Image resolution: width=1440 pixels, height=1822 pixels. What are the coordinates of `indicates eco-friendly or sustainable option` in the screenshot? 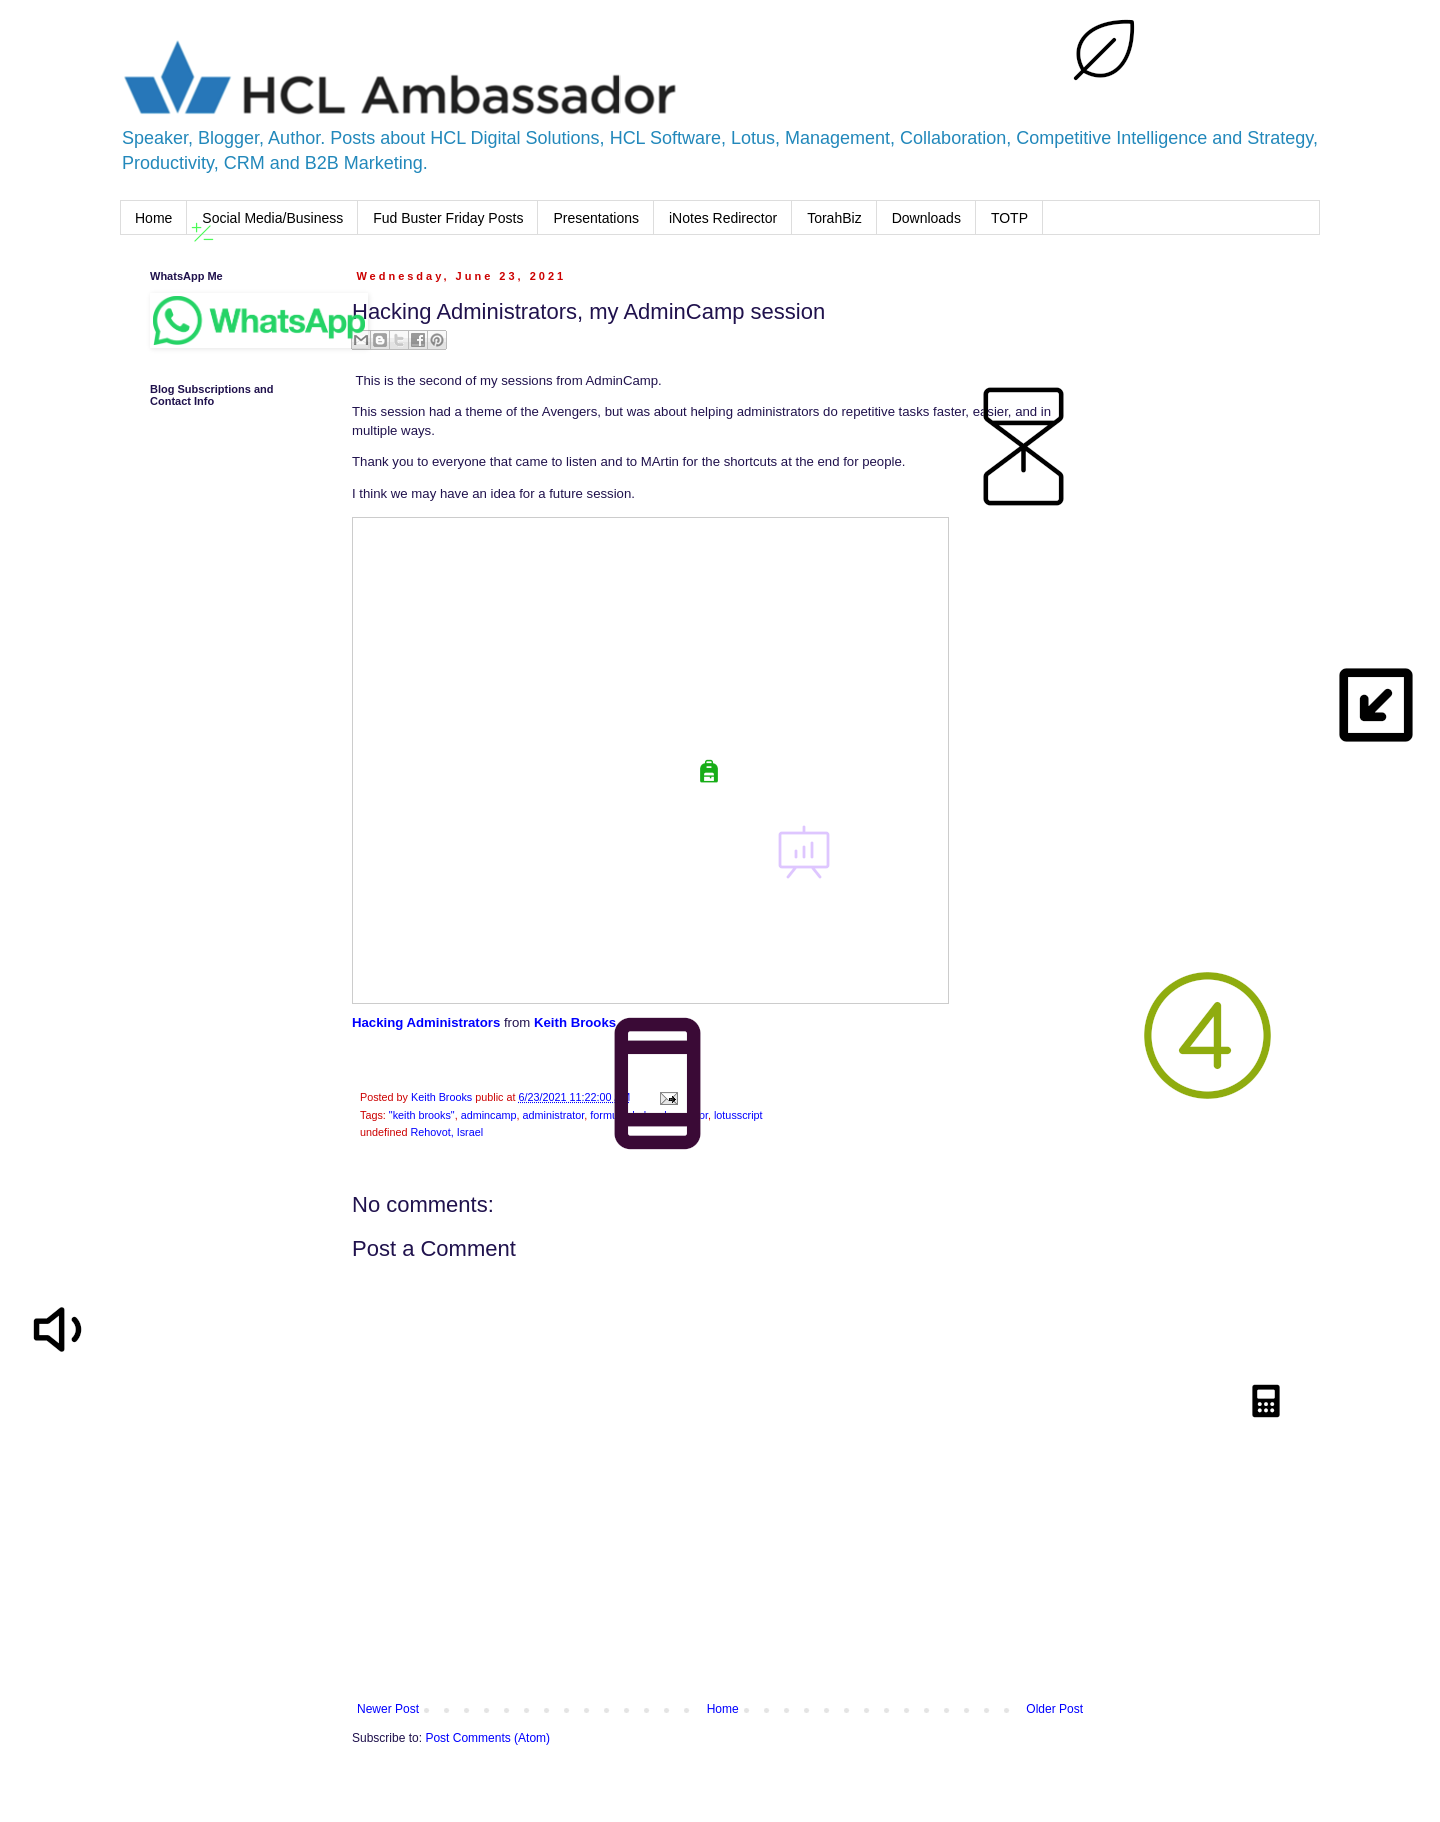 It's located at (1104, 50).